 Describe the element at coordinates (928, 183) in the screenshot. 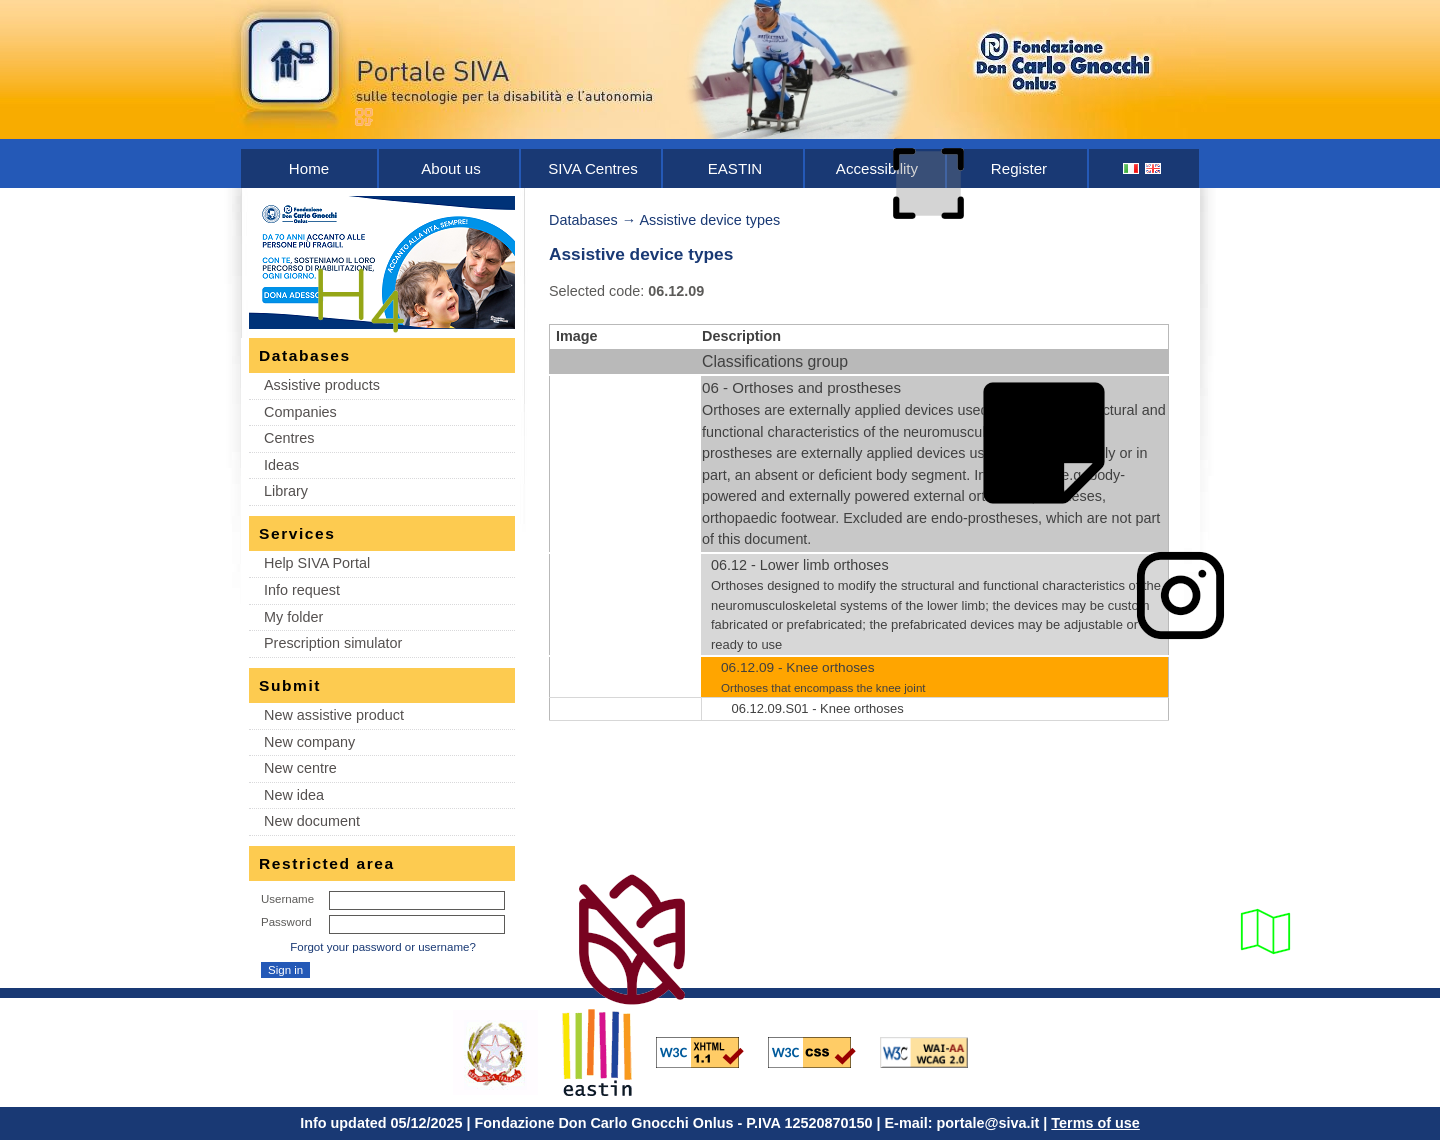

I see `expand to fullscreen mode` at that location.